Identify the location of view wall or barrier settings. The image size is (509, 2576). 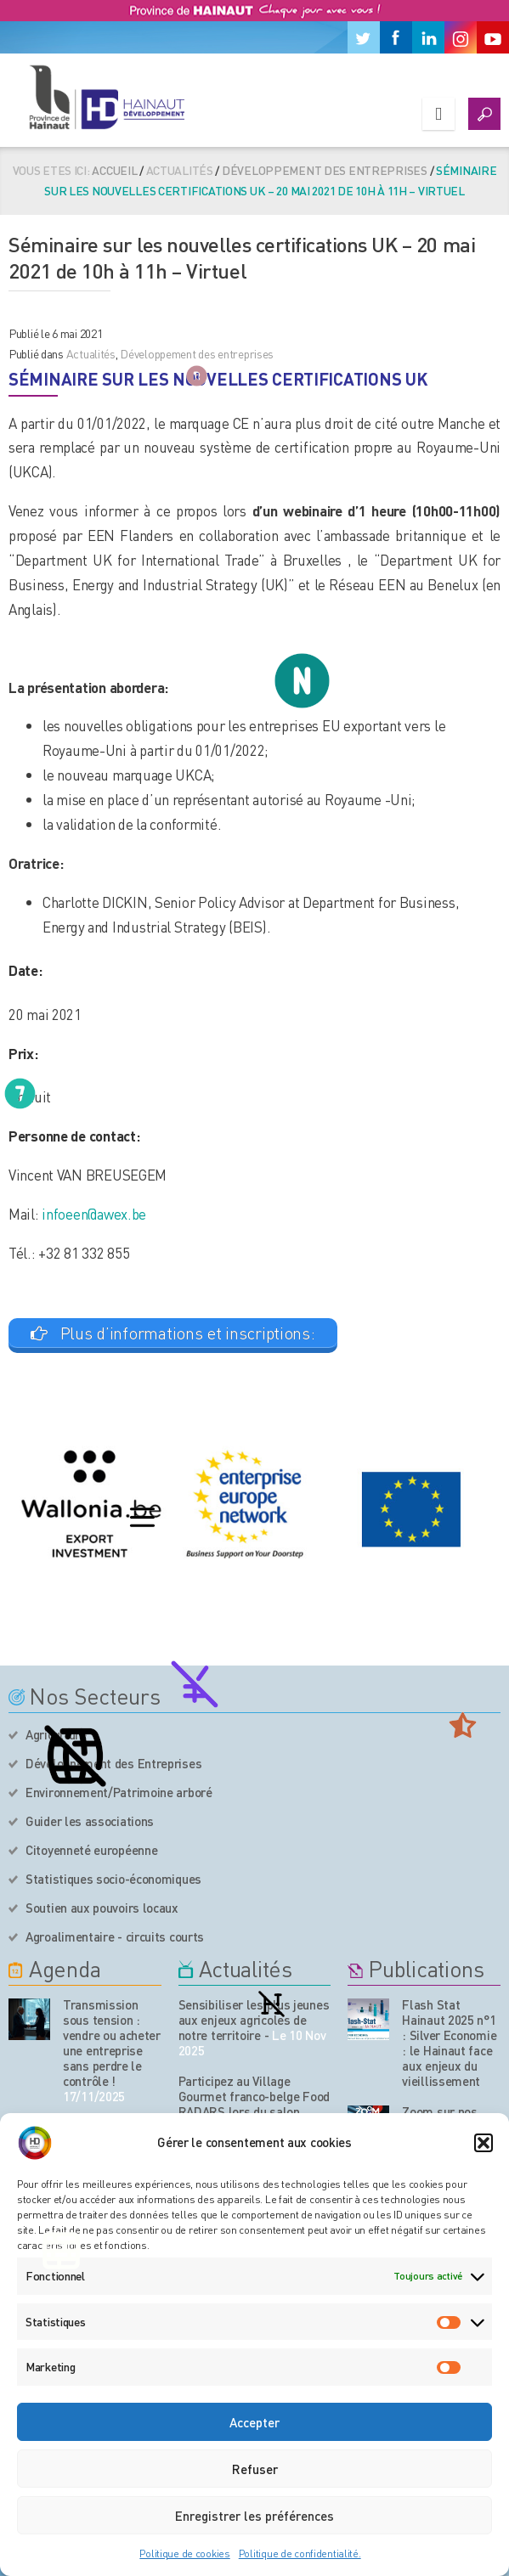
(61, 2251).